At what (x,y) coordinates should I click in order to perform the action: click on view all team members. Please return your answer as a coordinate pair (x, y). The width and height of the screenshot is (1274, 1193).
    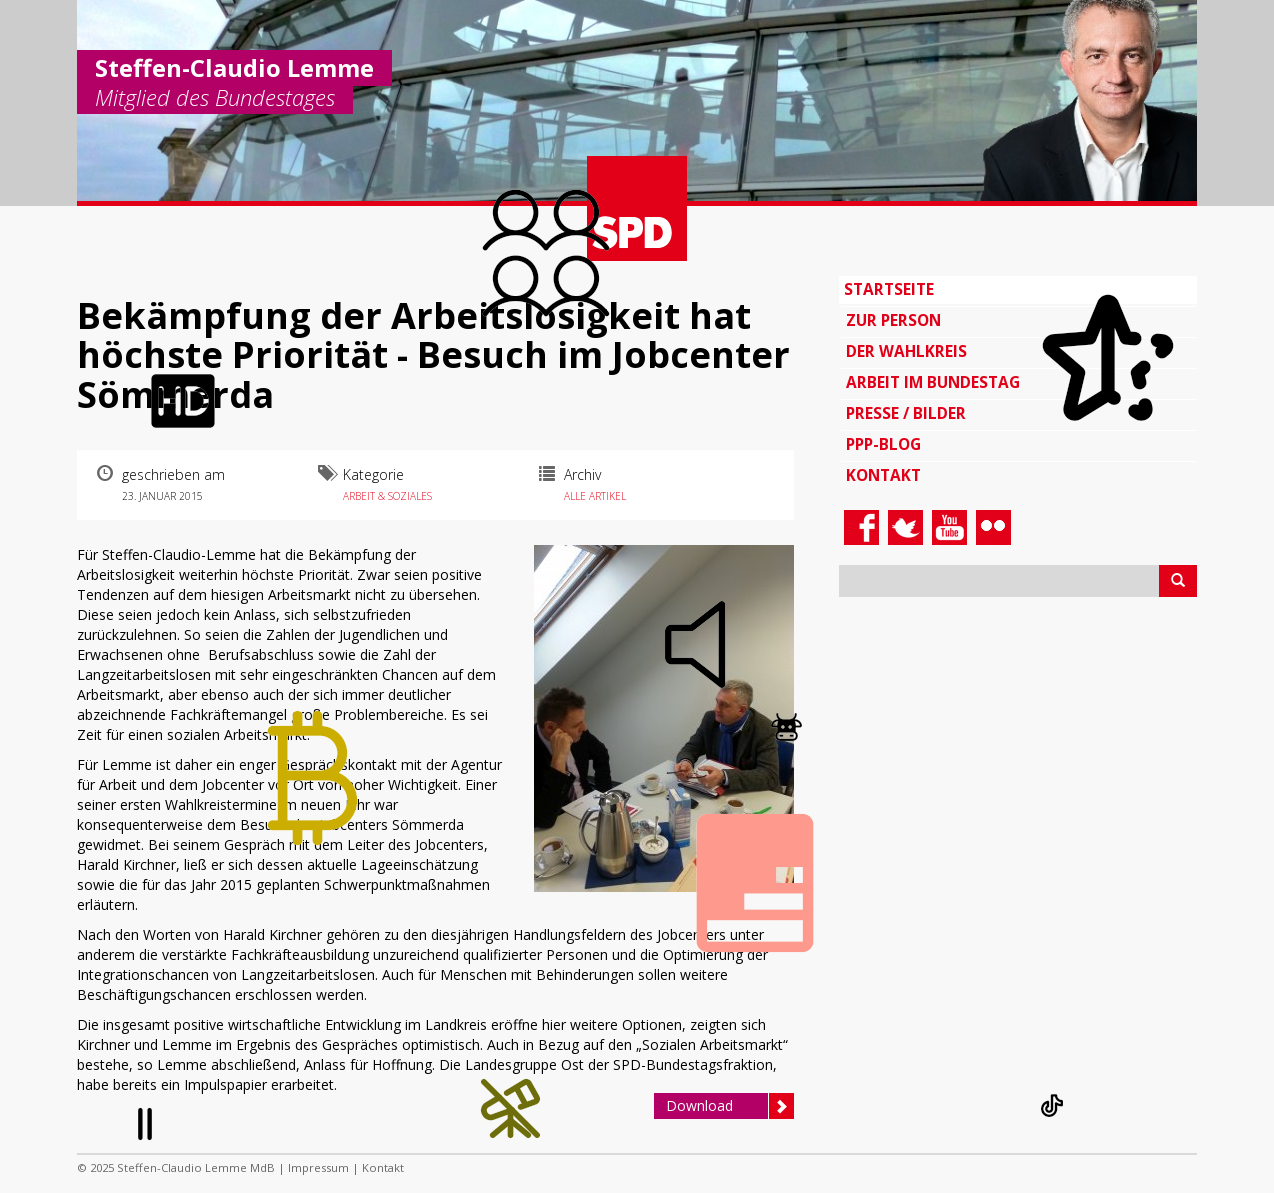
    Looking at the image, I should click on (546, 253).